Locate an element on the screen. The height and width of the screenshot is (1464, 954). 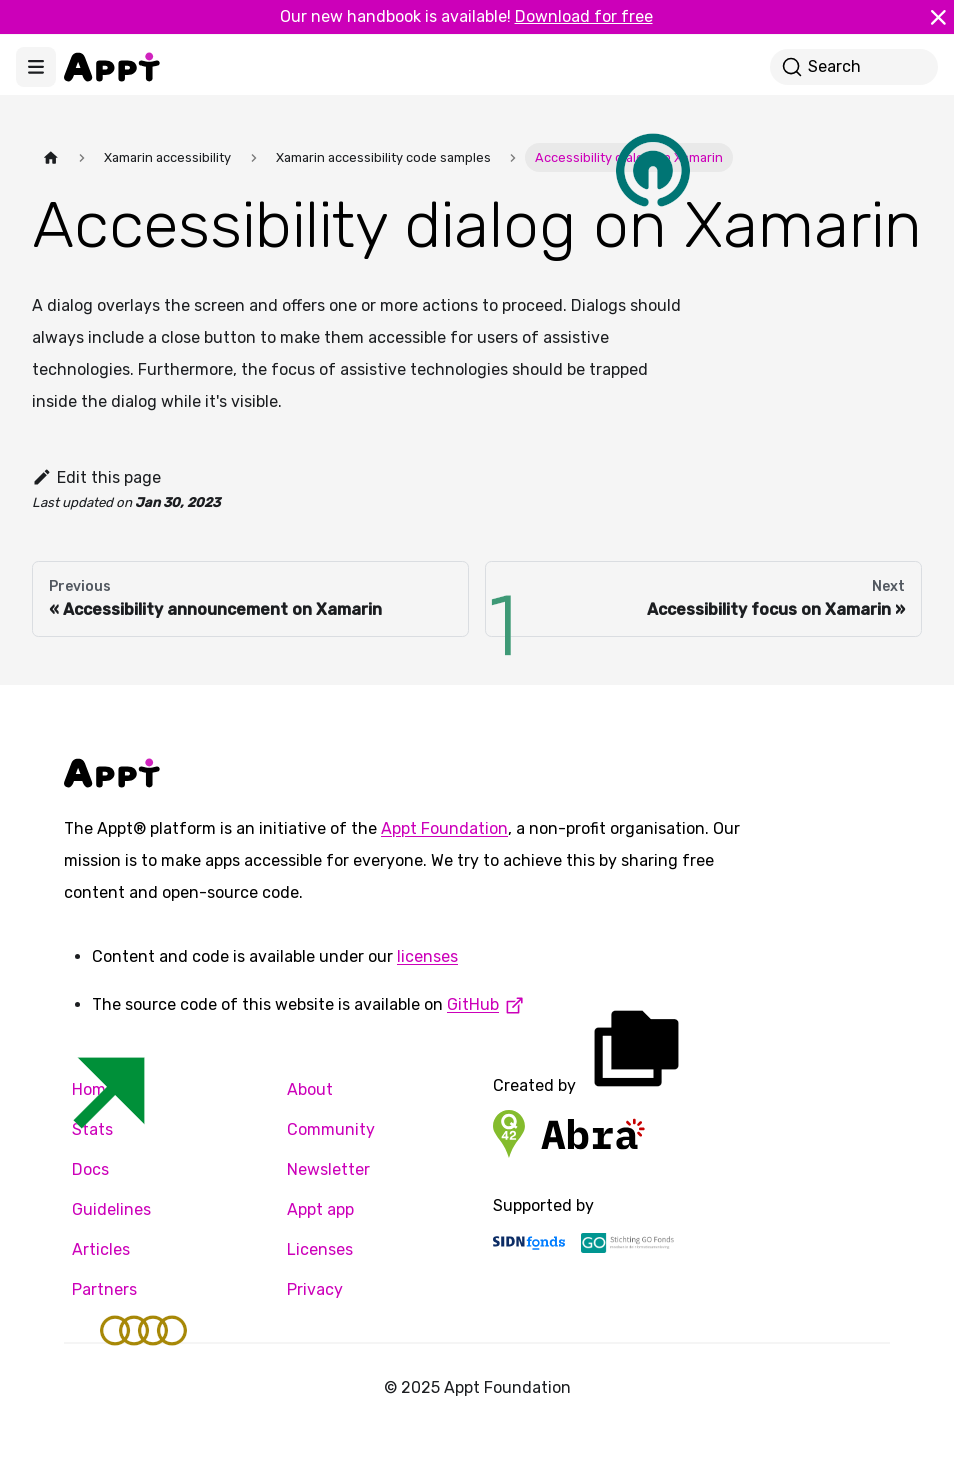
open link in new tab or window is located at coordinates (109, 1093).